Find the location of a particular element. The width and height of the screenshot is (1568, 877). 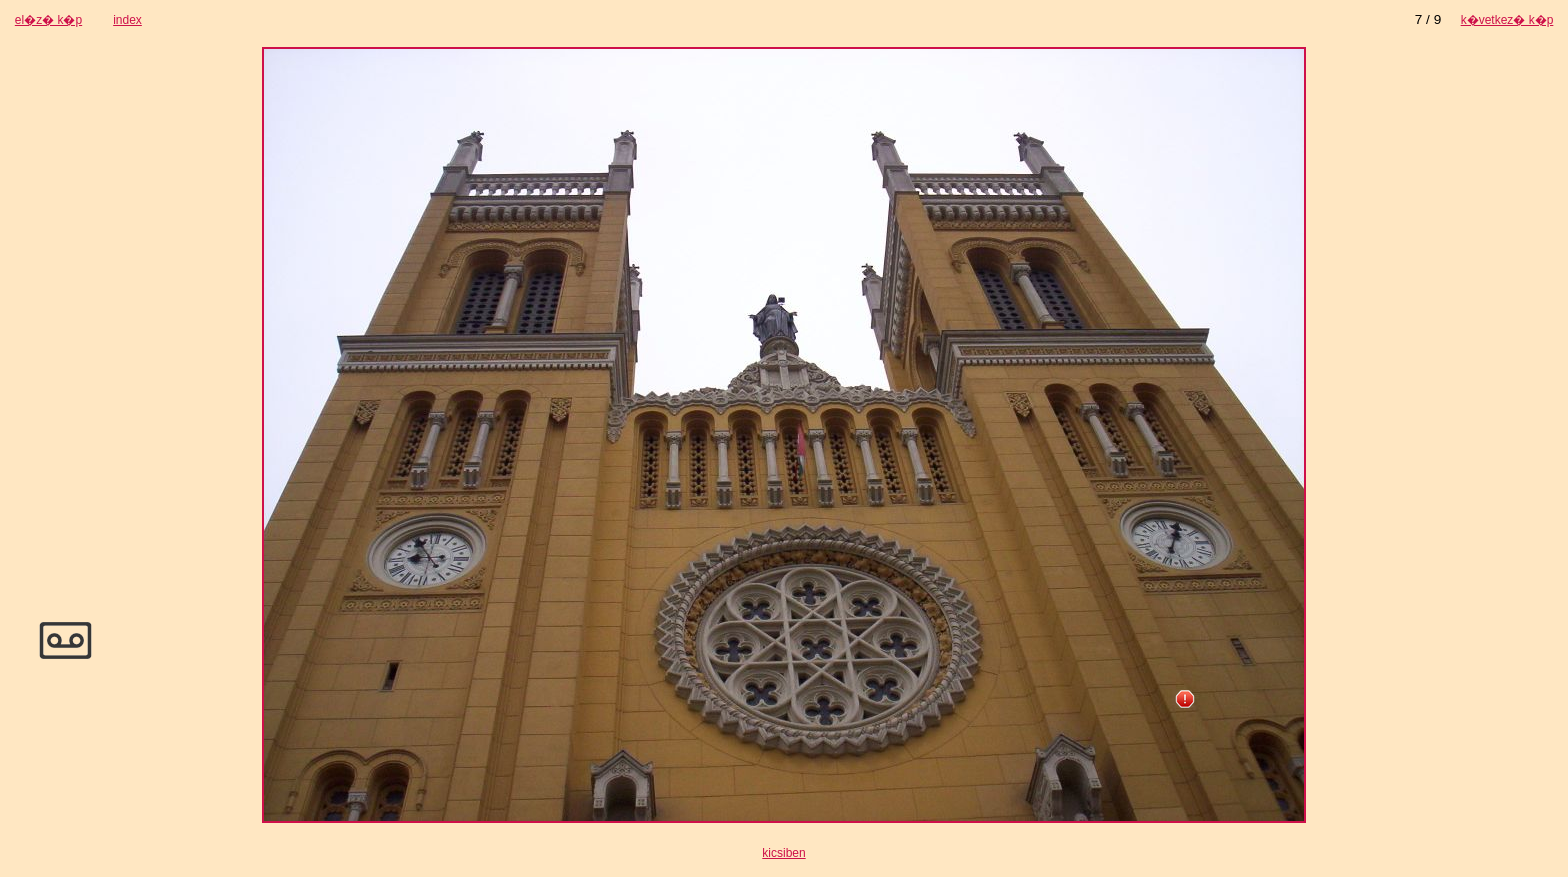

indicates a critical error or warning that requires attention is located at coordinates (1185, 699).